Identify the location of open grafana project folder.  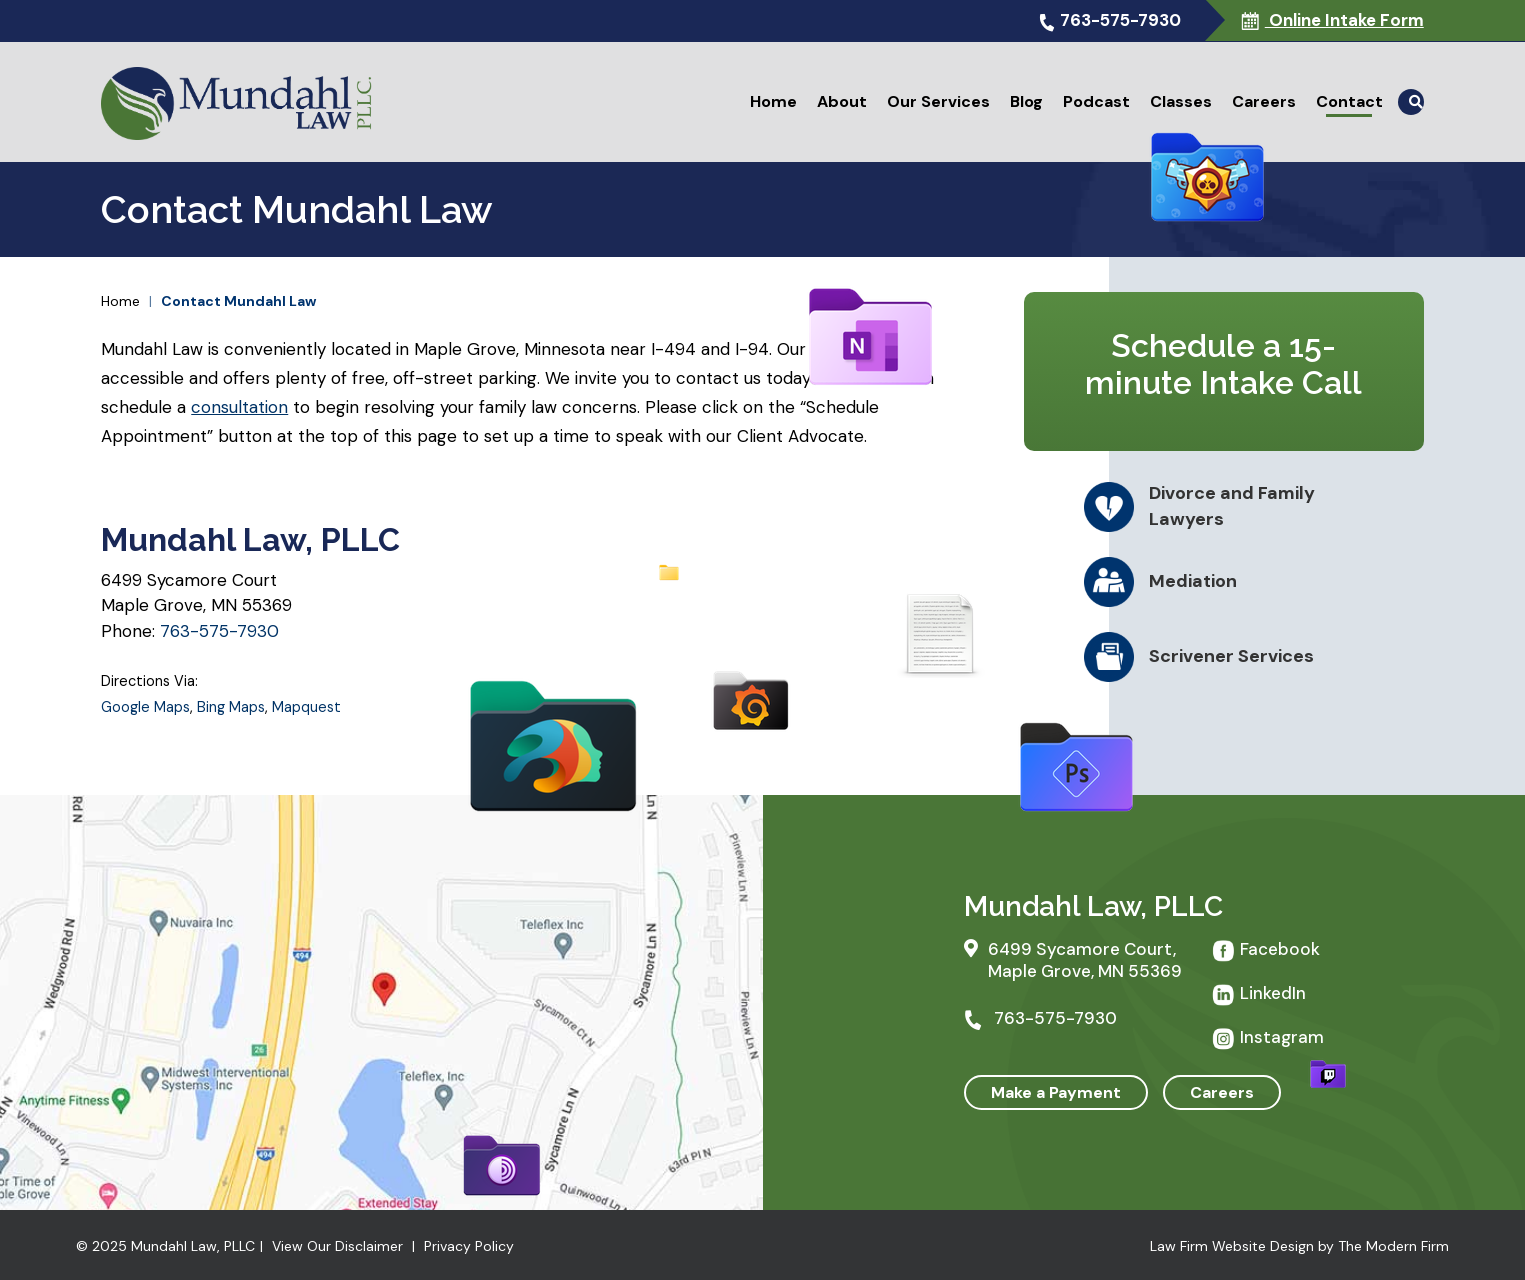
(750, 702).